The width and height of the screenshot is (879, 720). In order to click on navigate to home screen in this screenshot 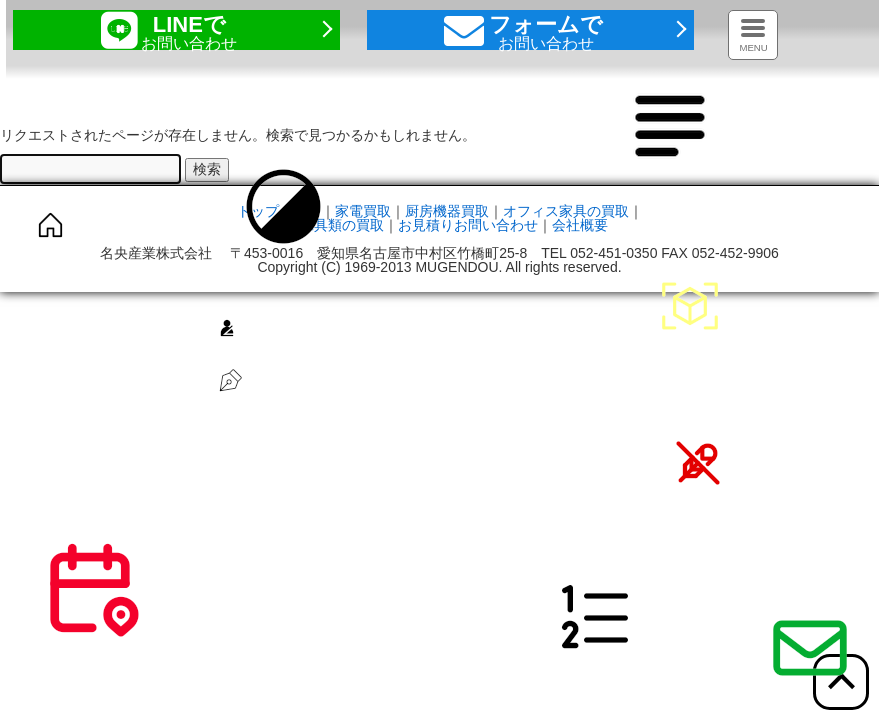, I will do `click(50, 225)`.